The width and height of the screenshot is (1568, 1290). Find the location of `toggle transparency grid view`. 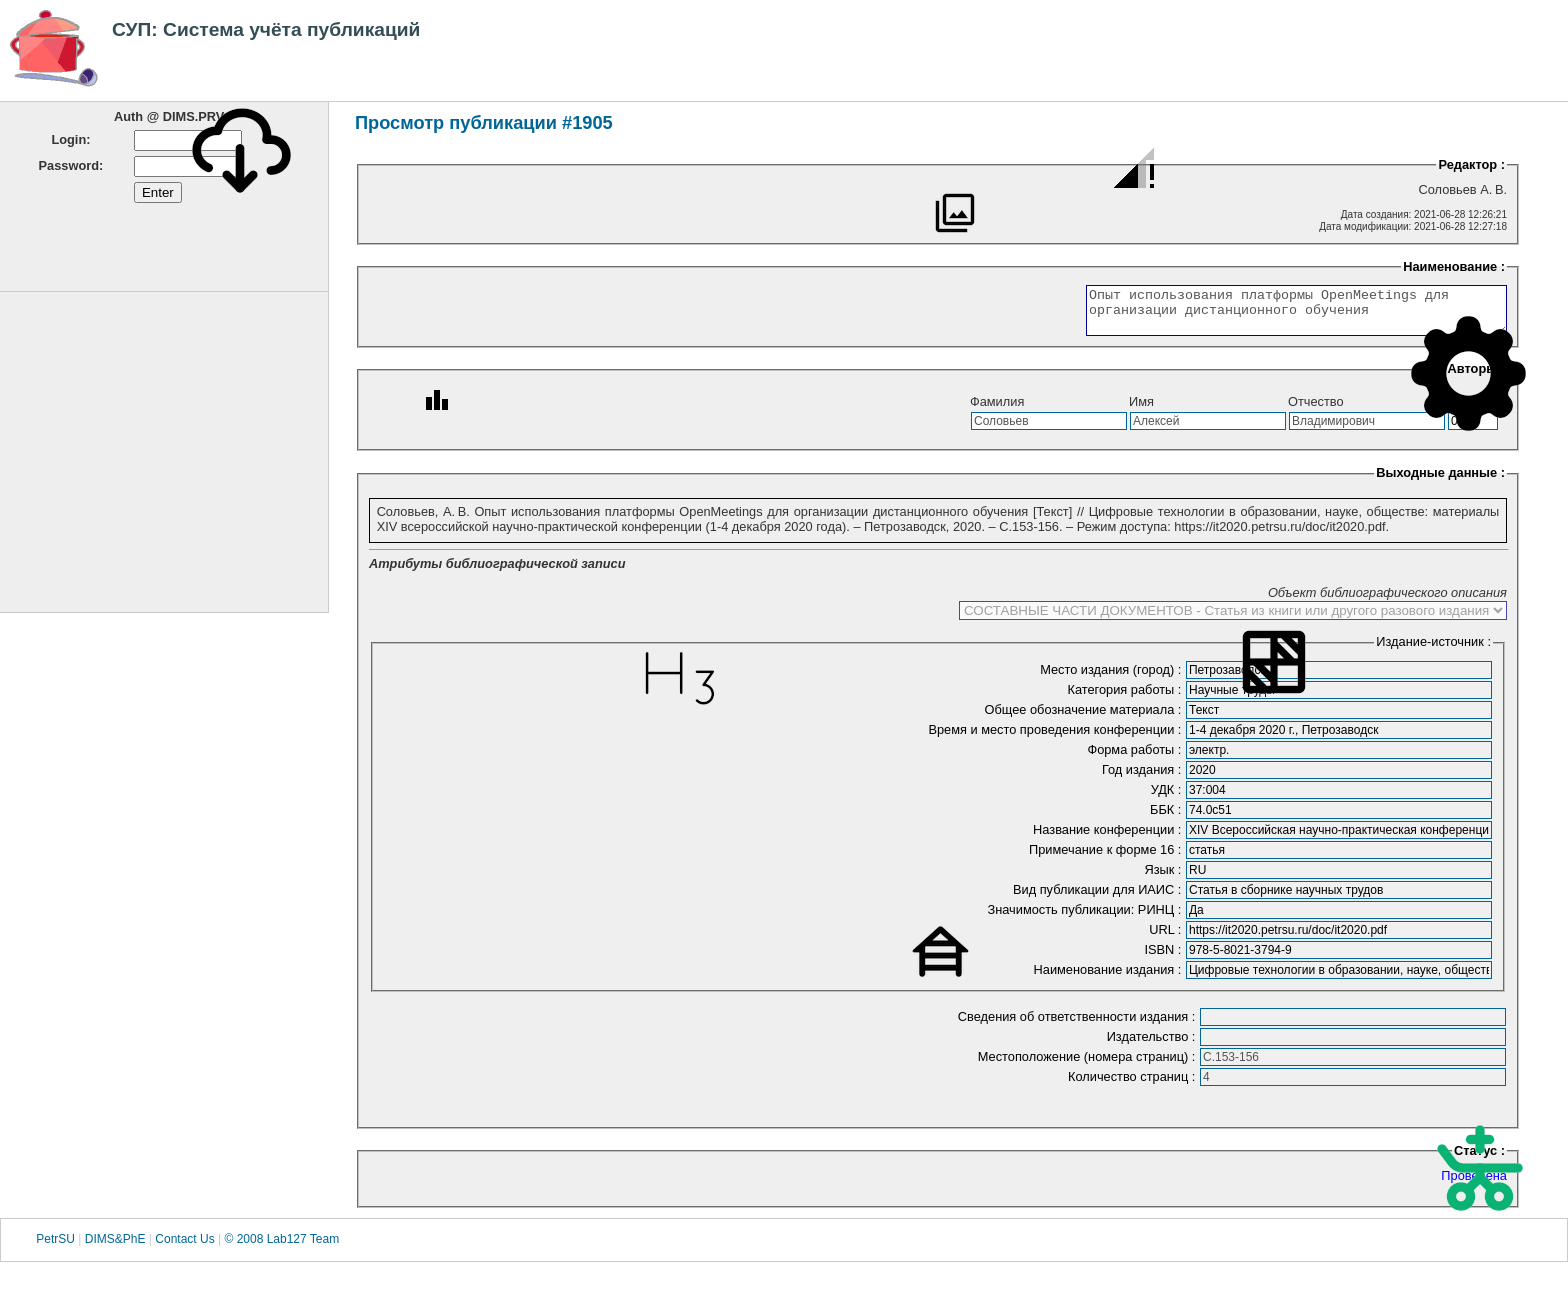

toggle transparency grid view is located at coordinates (1274, 662).